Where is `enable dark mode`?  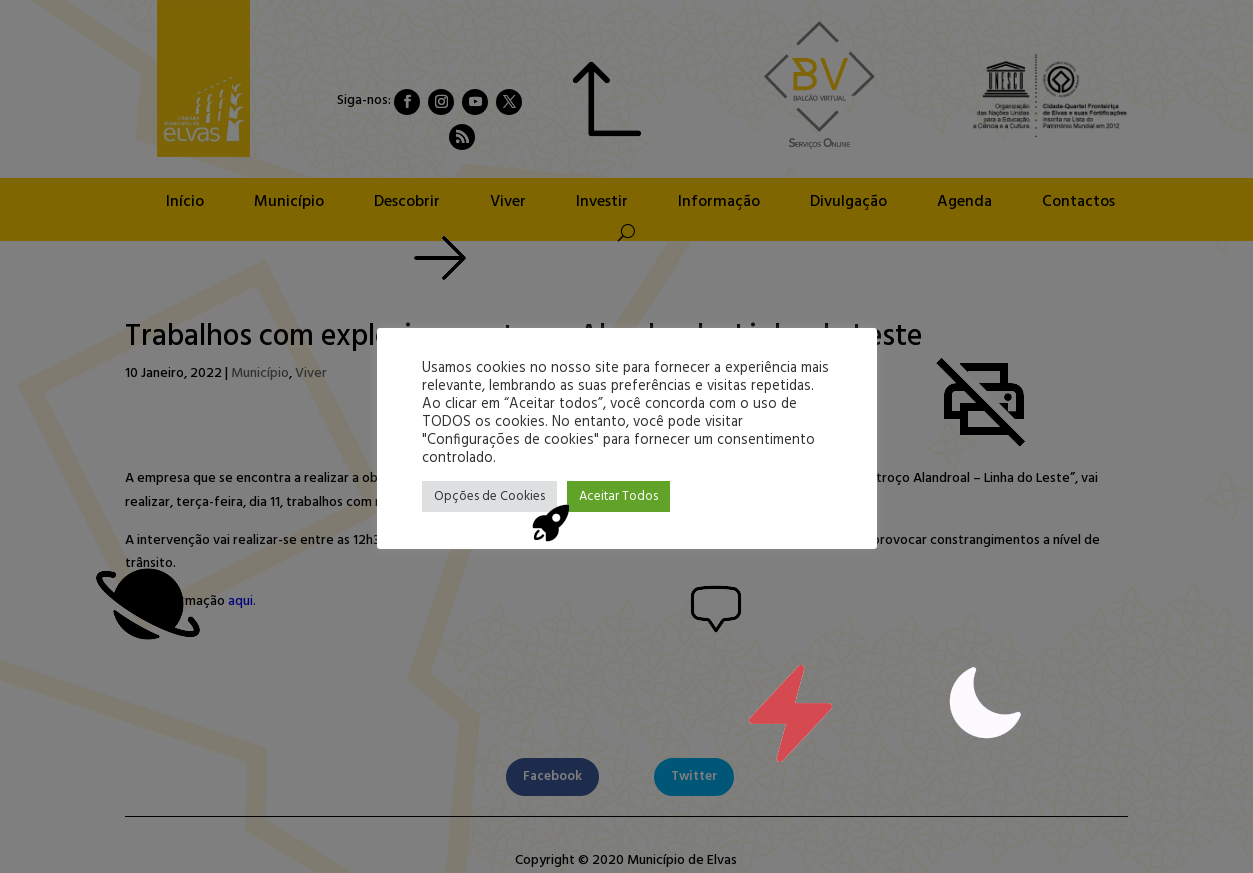
enable dark mode is located at coordinates (984, 704).